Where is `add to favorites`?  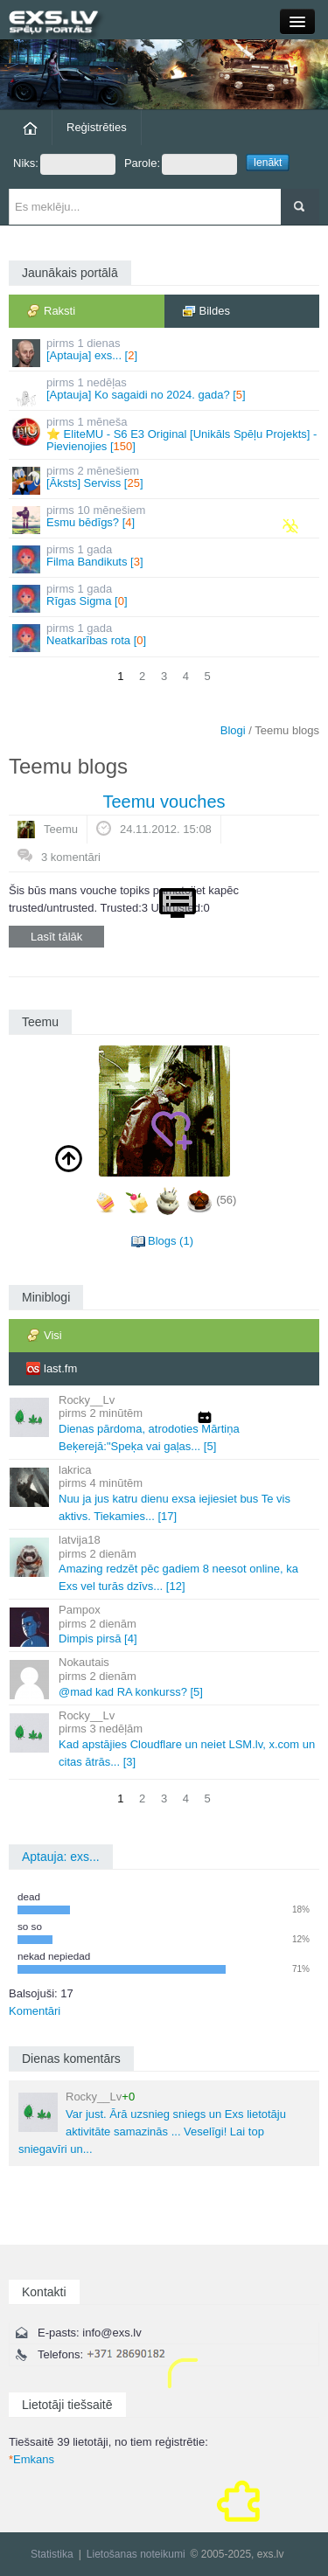
add to favorites is located at coordinates (171, 1128).